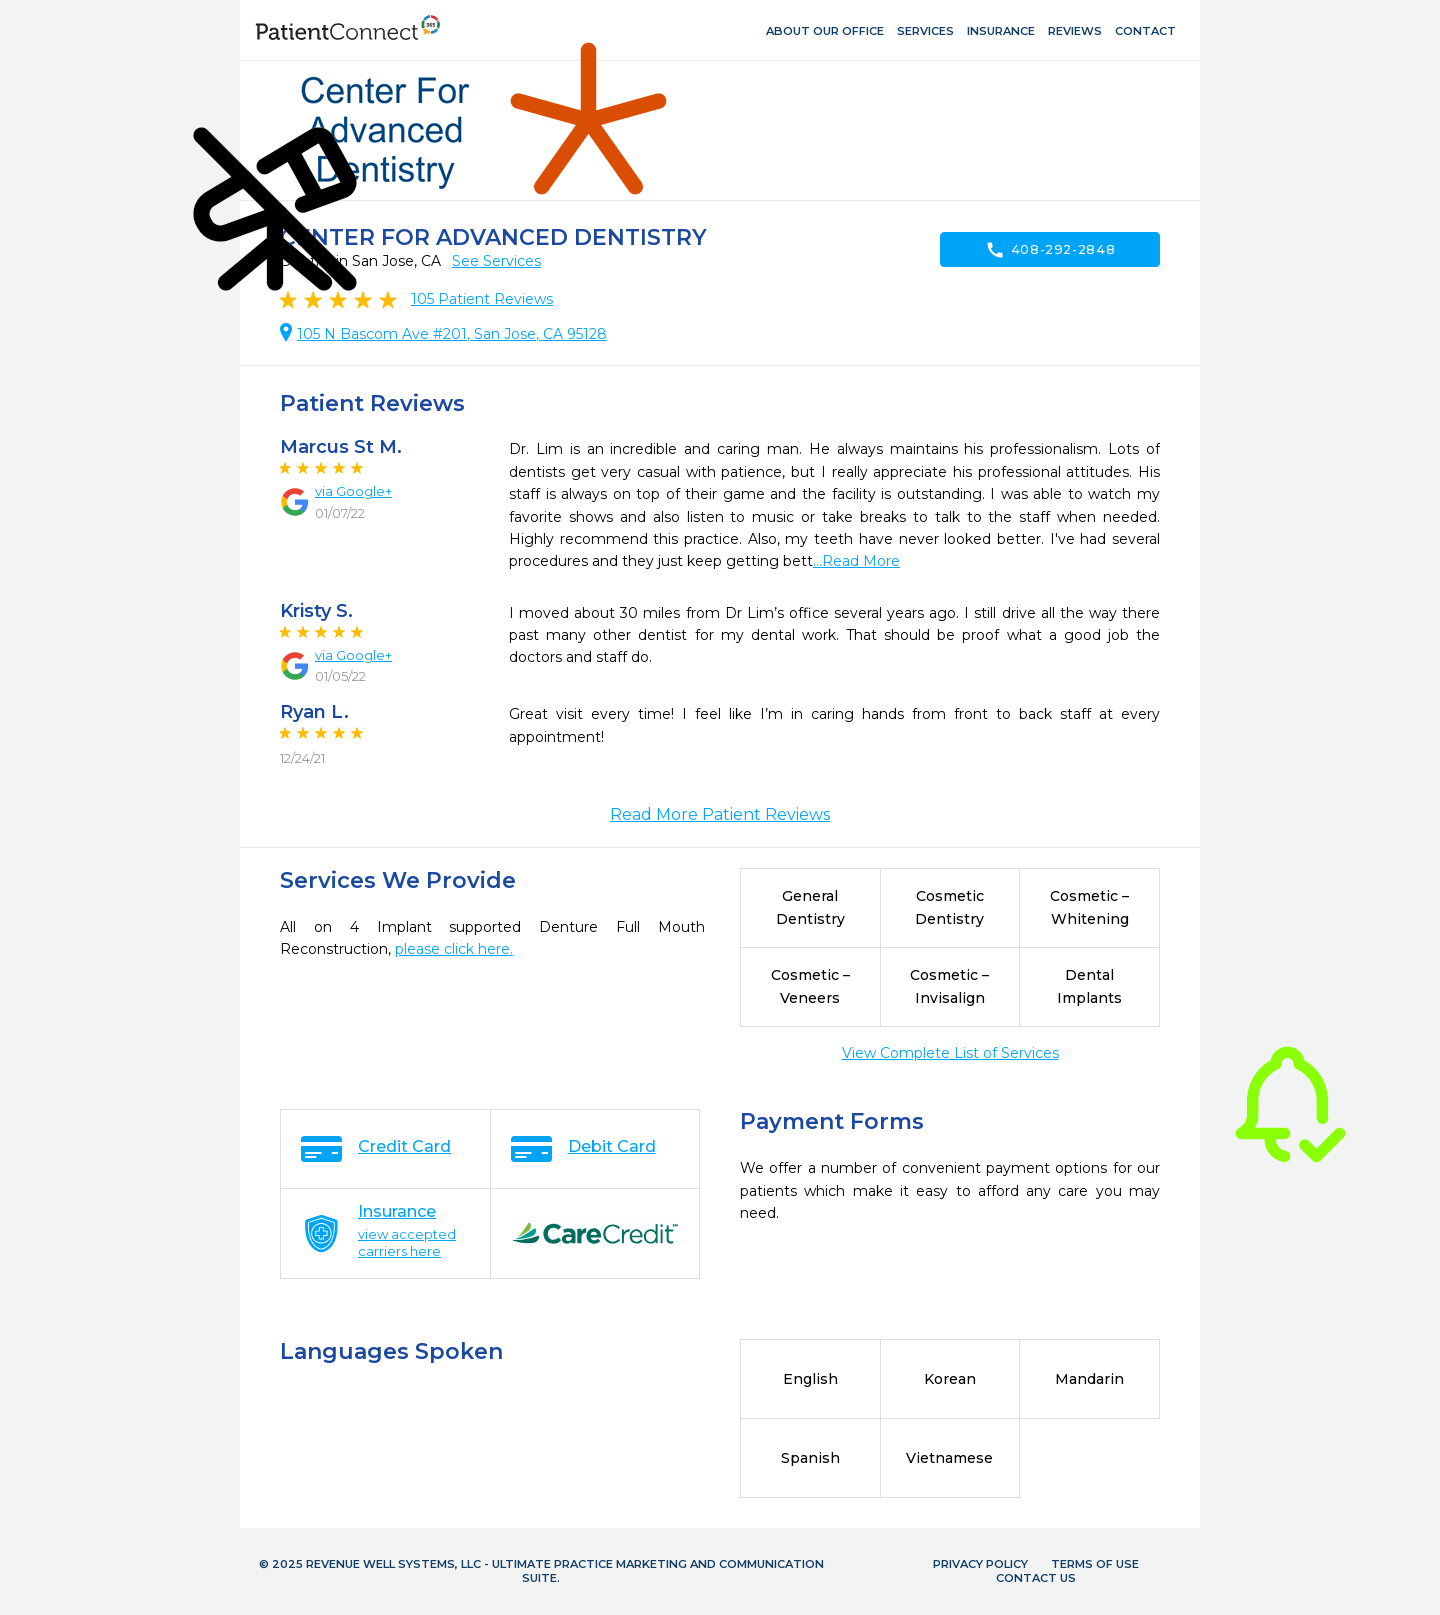 Image resolution: width=1440 pixels, height=1615 pixels. I want to click on telescope feature disabled or unavailable, so click(275, 209).